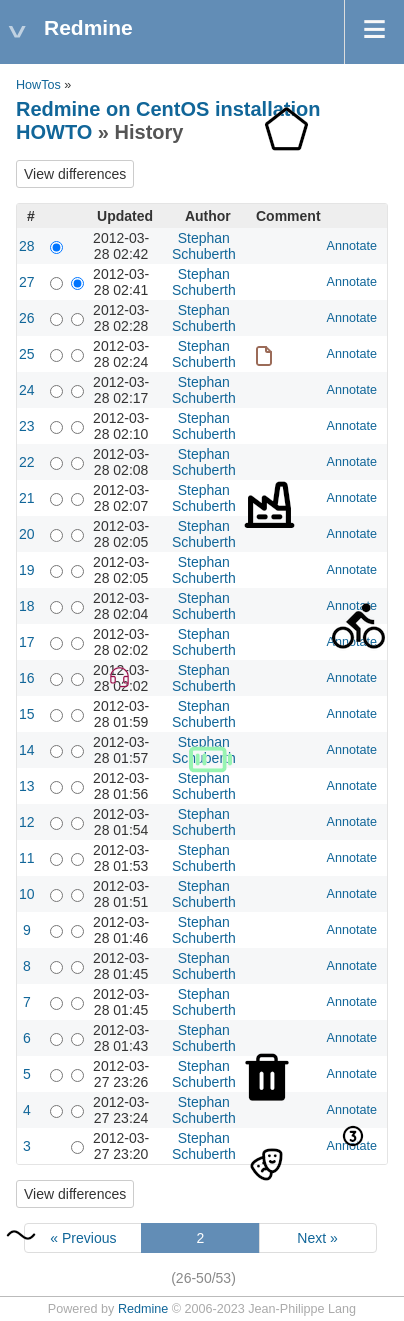  Describe the element at coordinates (286, 130) in the screenshot. I see `select pentagon shape tool` at that location.